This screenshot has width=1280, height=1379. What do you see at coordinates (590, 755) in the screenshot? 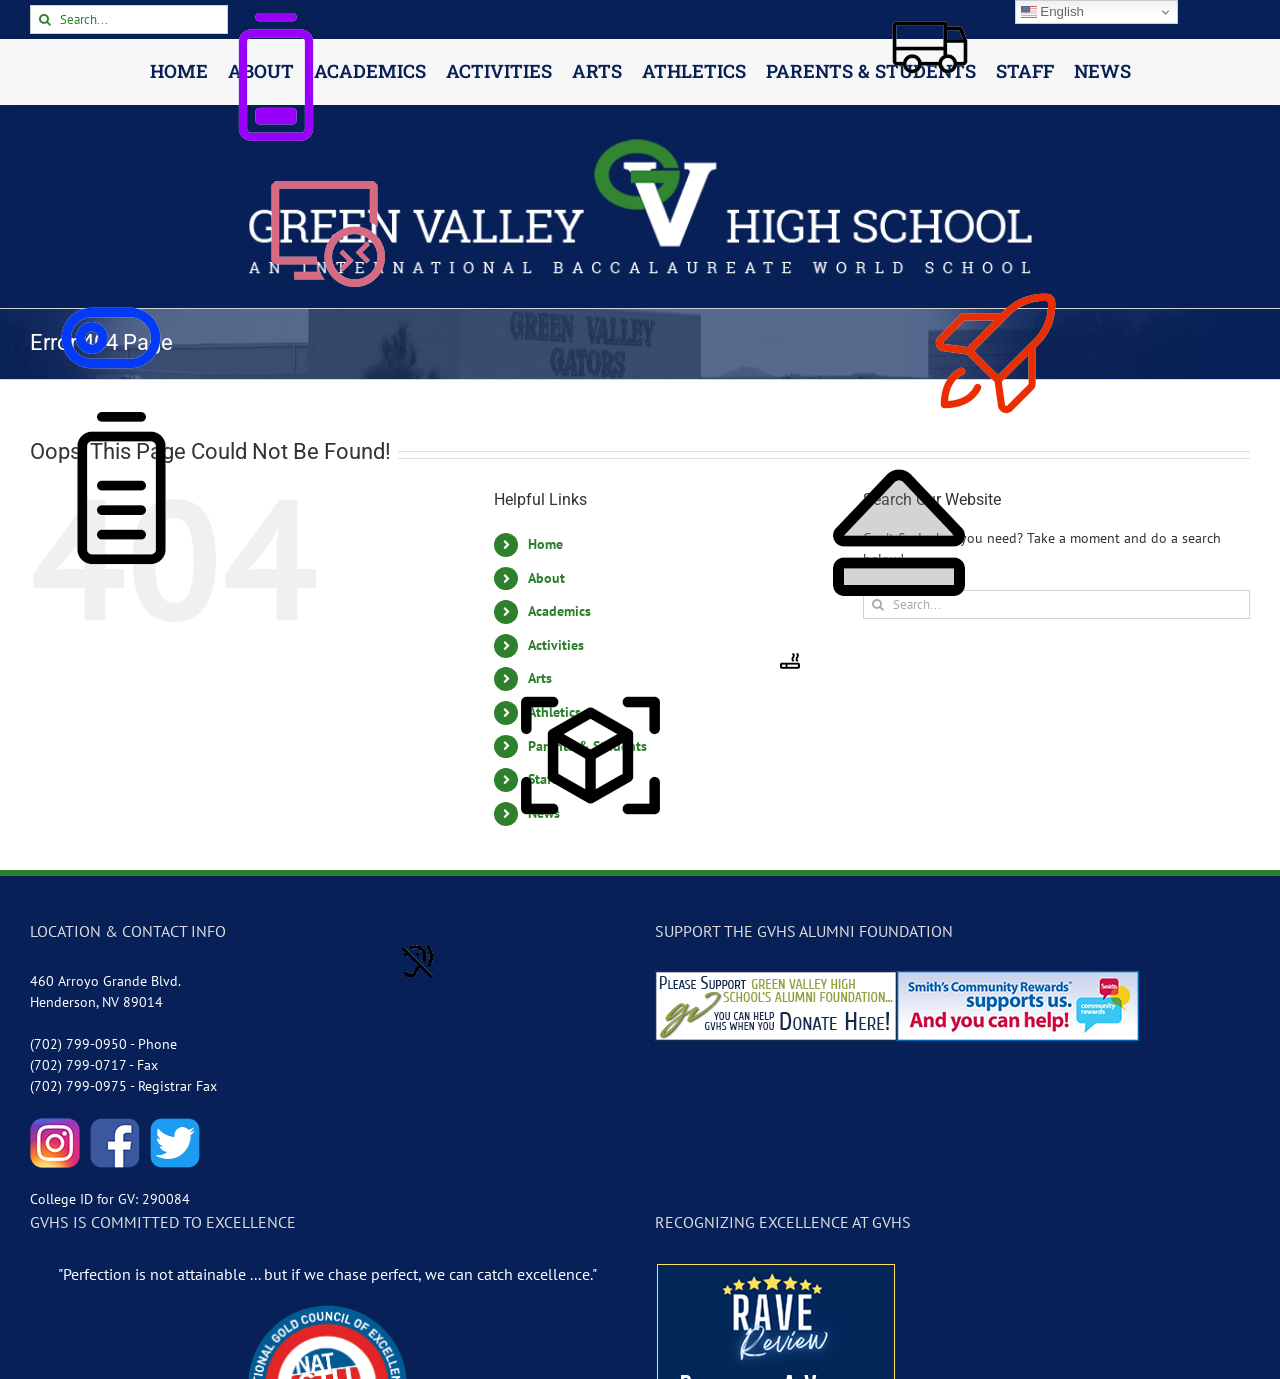
I see `scan or capture a 3D object` at bounding box center [590, 755].